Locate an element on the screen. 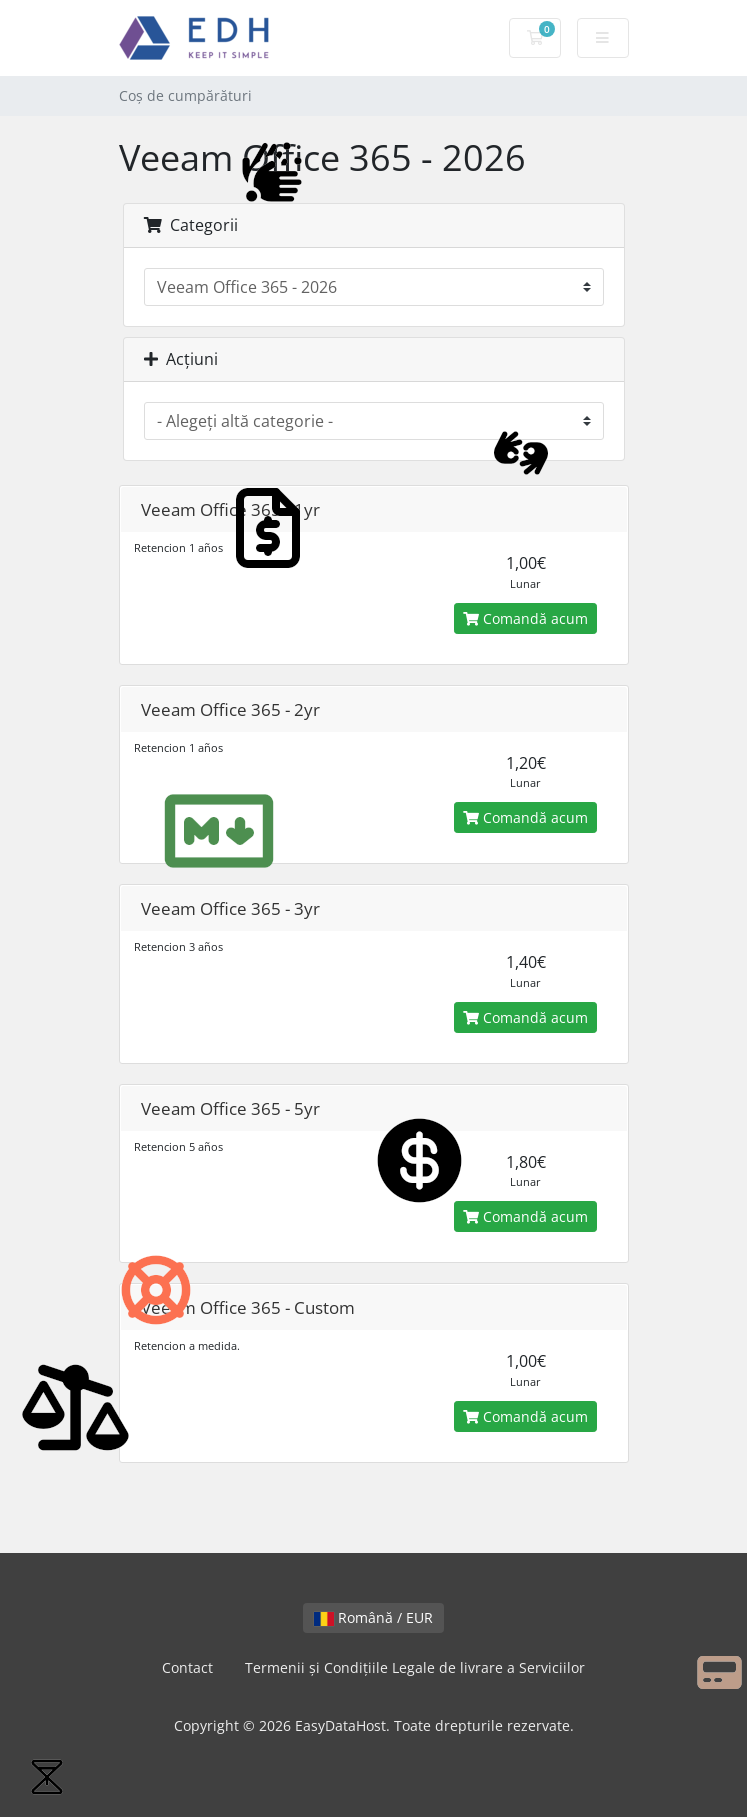  view invoice or billing document is located at coordinates (268, 528).